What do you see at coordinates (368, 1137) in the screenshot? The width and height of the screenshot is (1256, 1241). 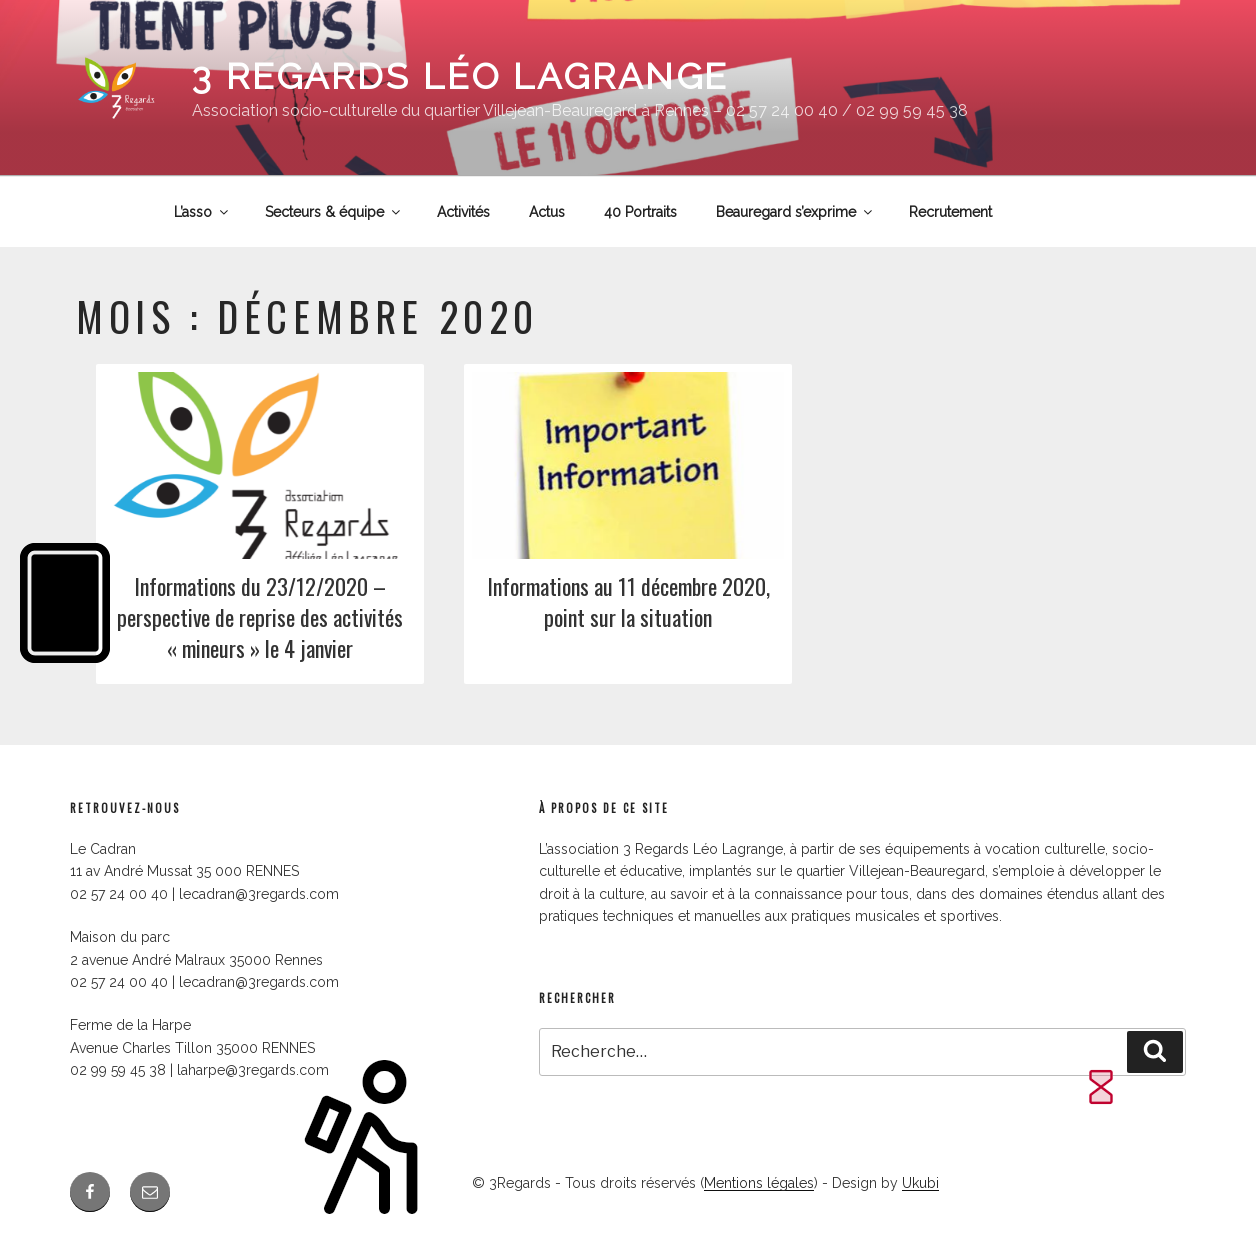 I see `access hiking or trail activities` at bounding box center [368, 1137].